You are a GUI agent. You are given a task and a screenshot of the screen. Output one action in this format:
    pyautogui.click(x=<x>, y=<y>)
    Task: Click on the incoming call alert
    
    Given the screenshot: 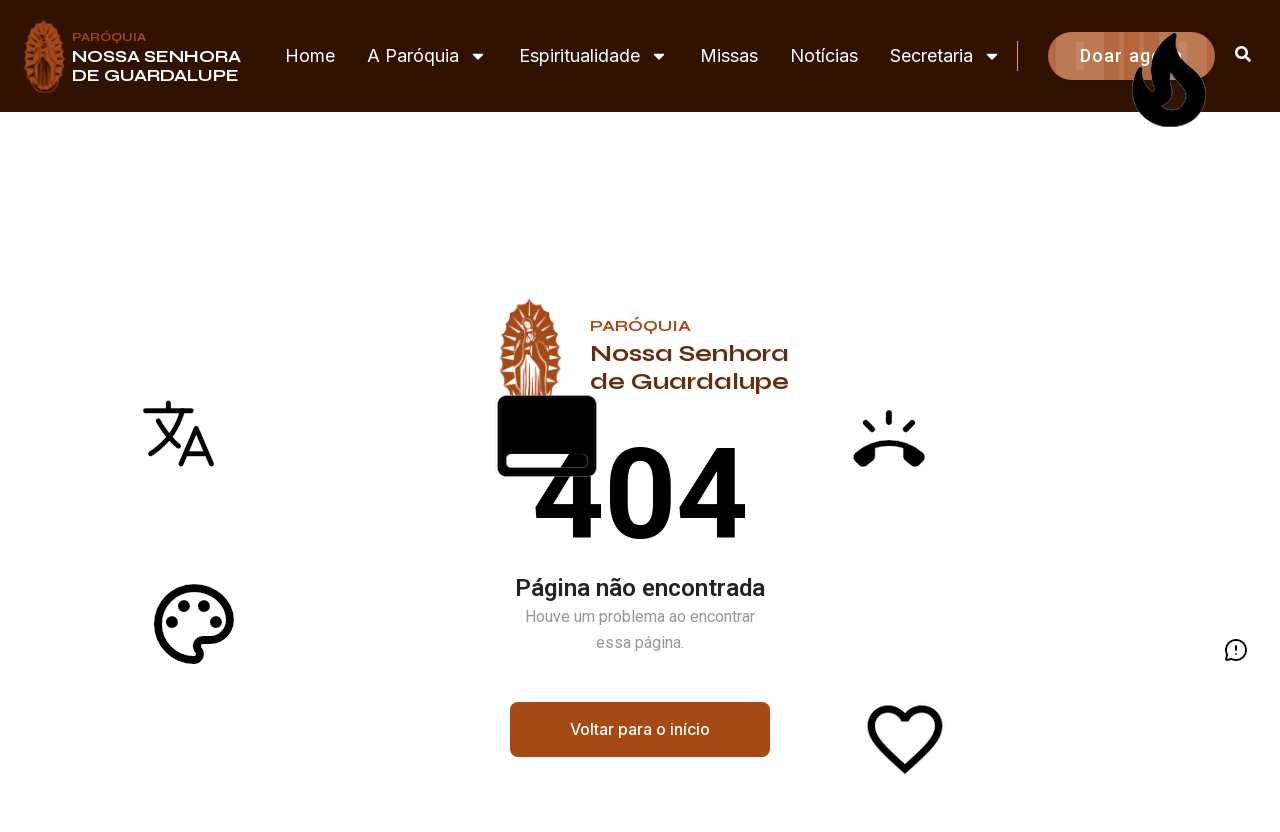 What is the action you would take?
    pyautogui.click(x=889, y=440)
    